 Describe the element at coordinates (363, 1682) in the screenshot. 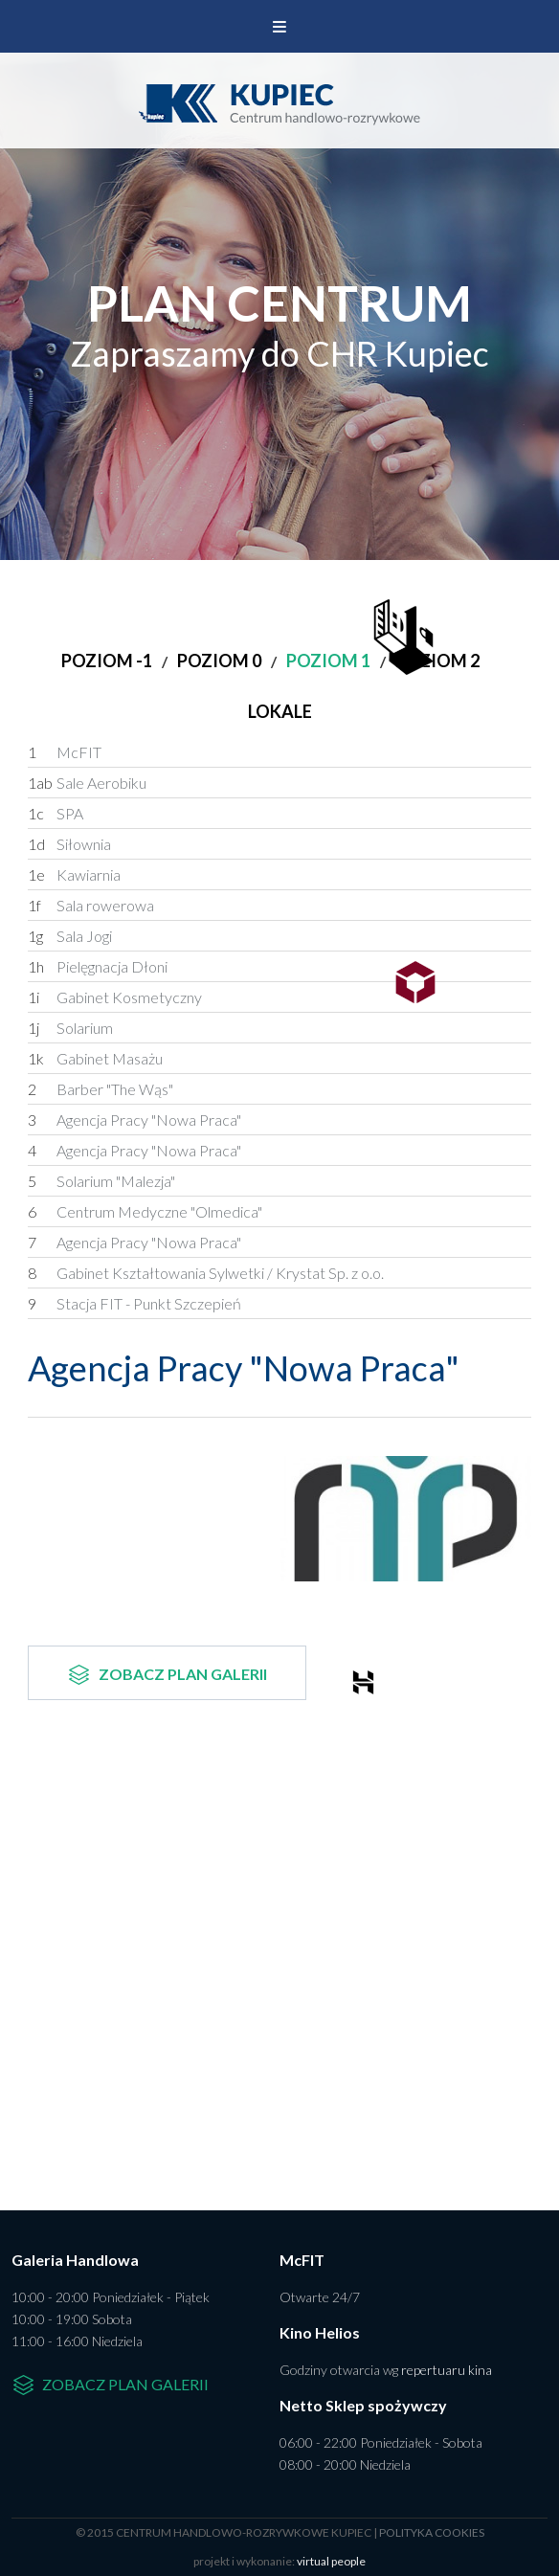

I see `Hostinger web hosting service logo` at that location.